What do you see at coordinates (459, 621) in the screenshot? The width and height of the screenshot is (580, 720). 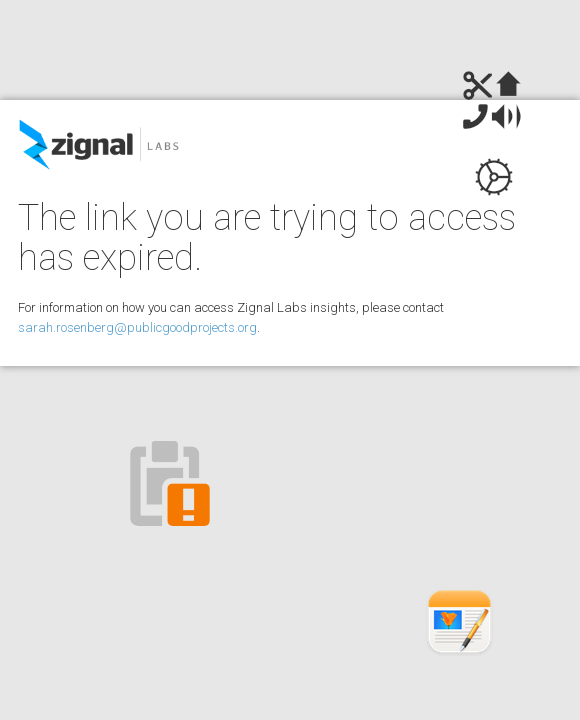 I see `open calligrawords app` at bounding box center [459, 621].